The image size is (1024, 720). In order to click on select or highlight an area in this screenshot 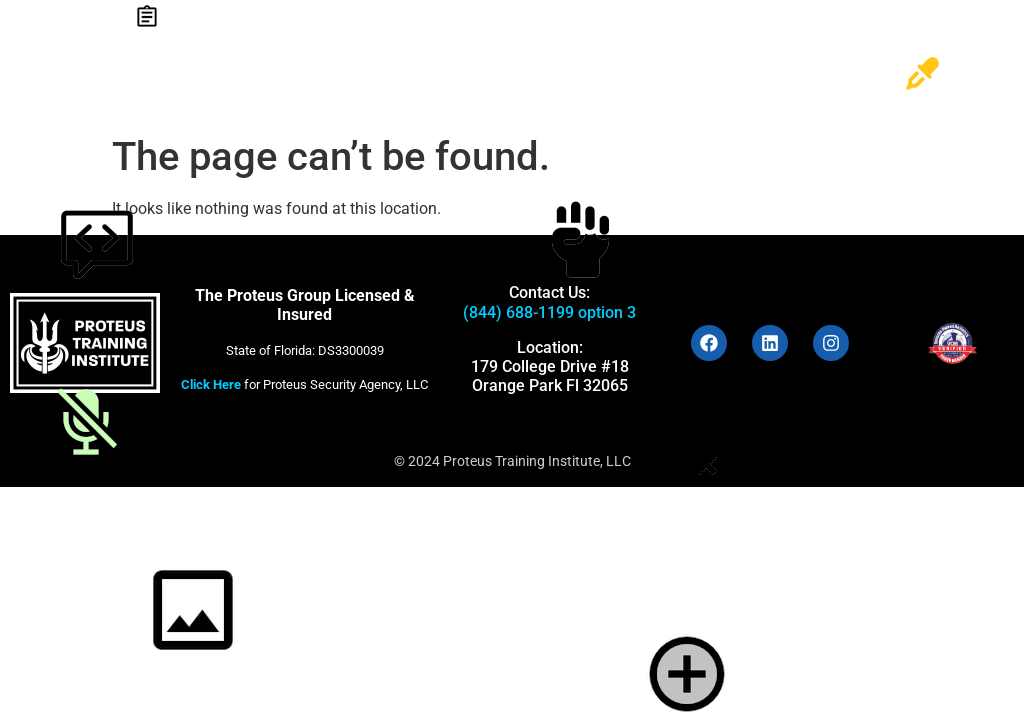, I will do `click(690, 448)`.